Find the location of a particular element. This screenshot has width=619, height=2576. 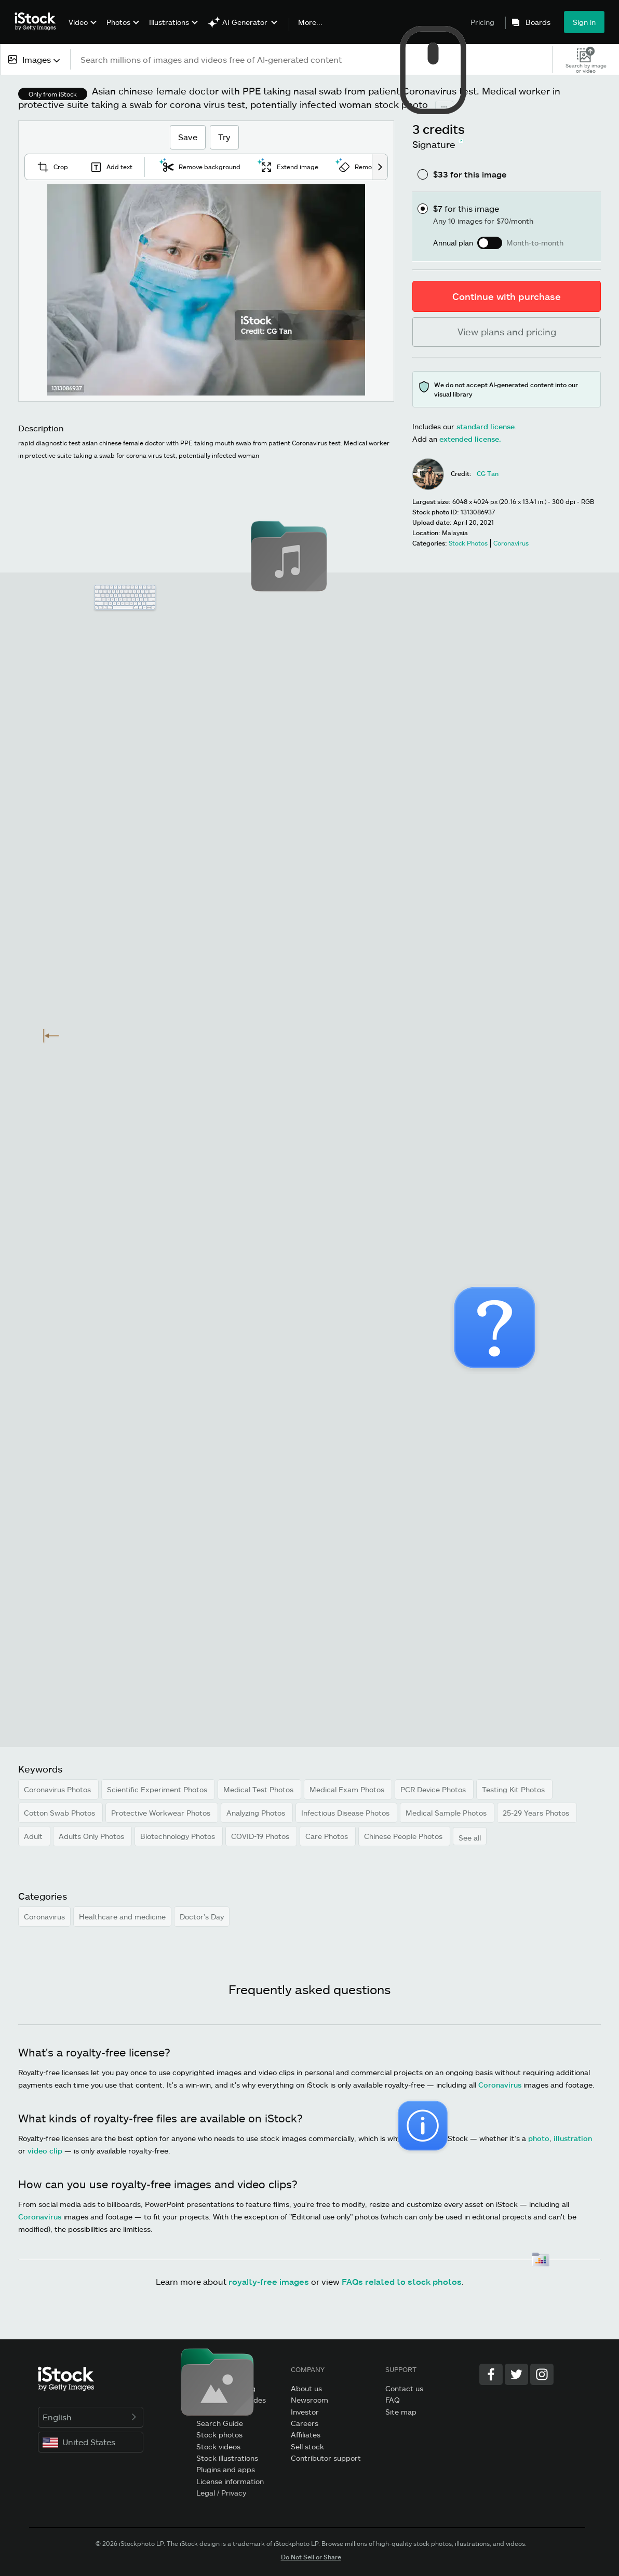

open your pictures folder is located at coordinates (217, 2382).